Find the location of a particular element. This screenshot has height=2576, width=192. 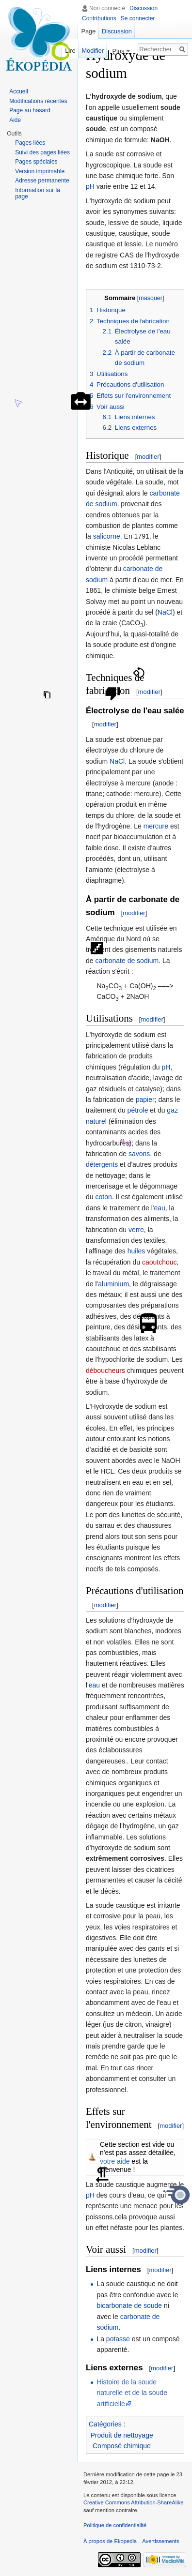

view bus routes and schedules is located at coordinates (148, 1324).